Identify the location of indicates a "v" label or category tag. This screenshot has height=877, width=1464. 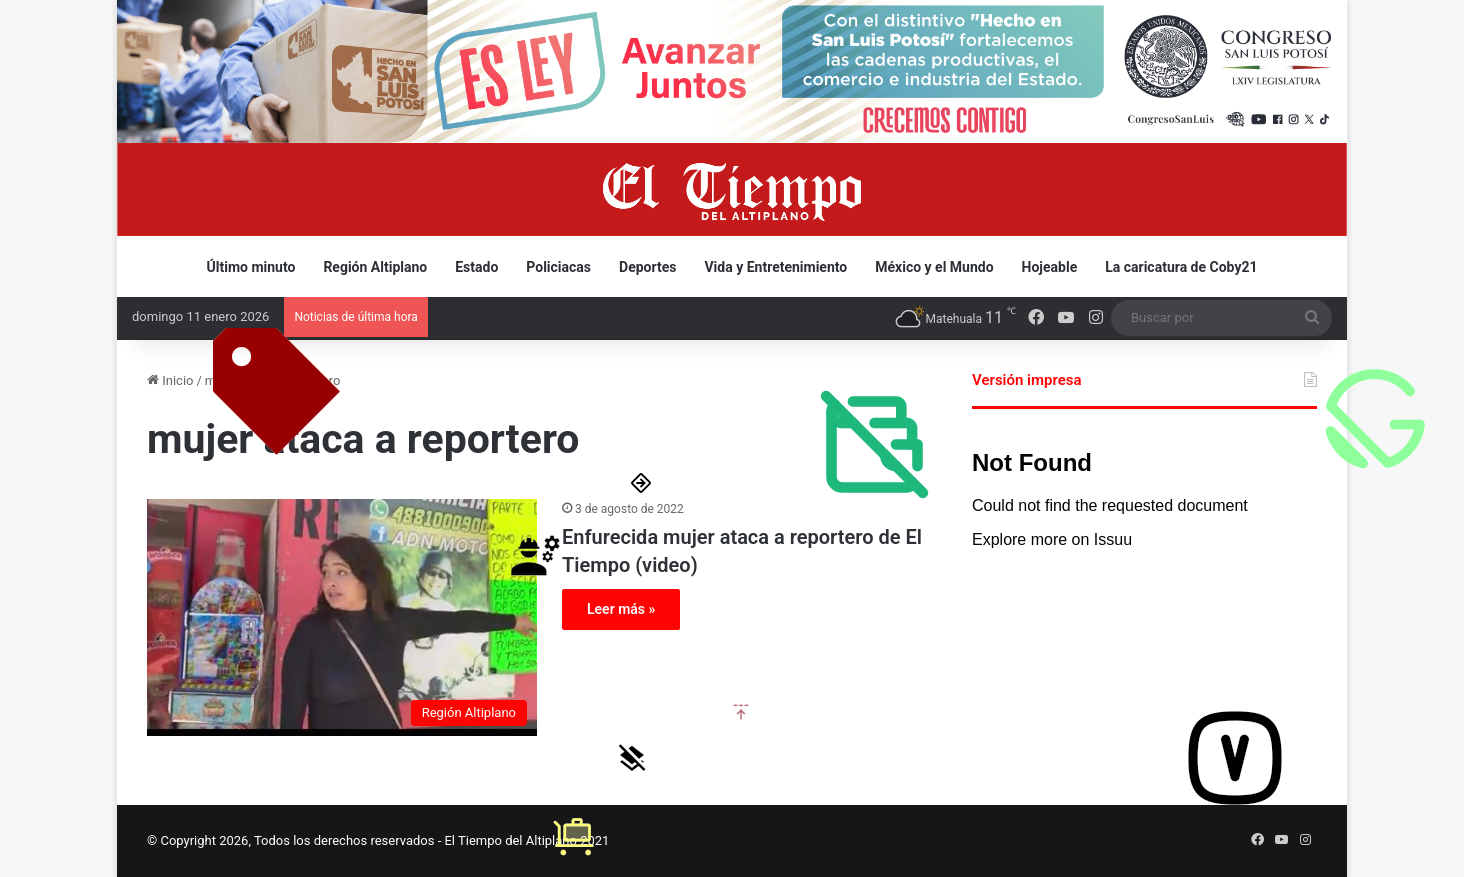
(1235, 758).